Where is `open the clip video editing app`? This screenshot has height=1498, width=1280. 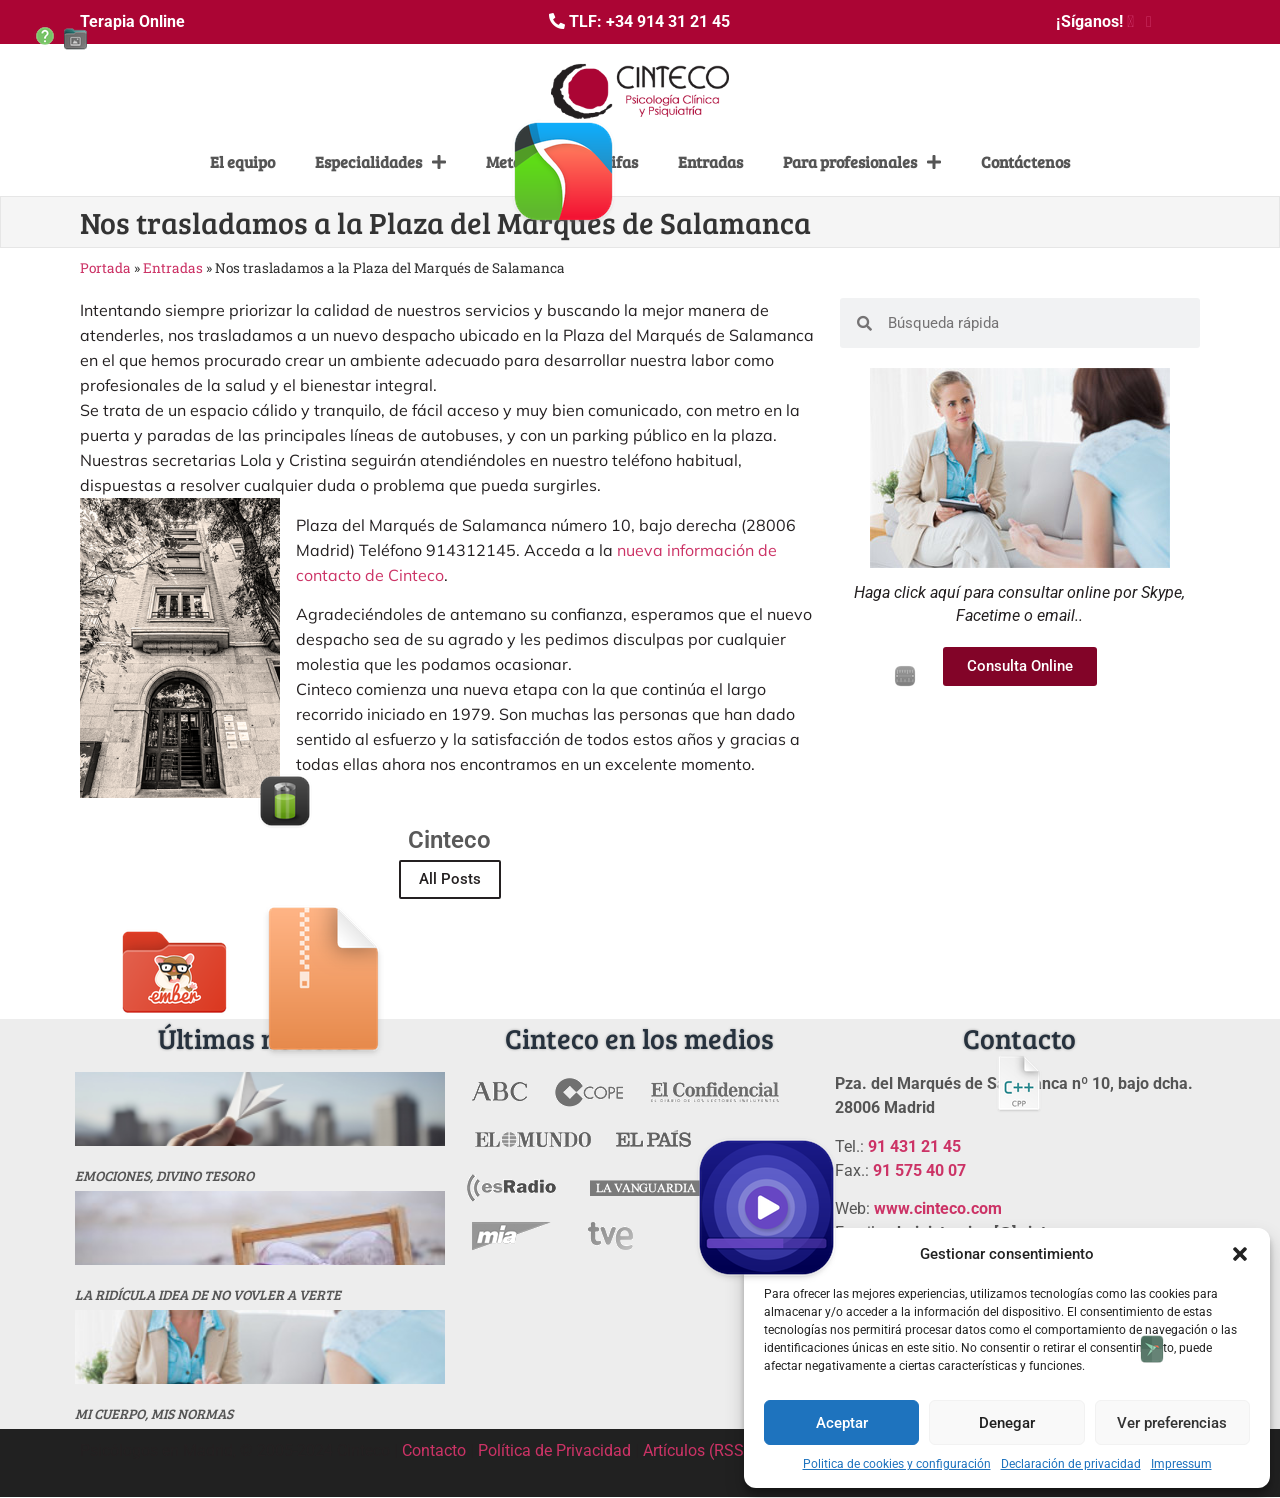
open the clip video editing app is located at coordinates (766, 1207).